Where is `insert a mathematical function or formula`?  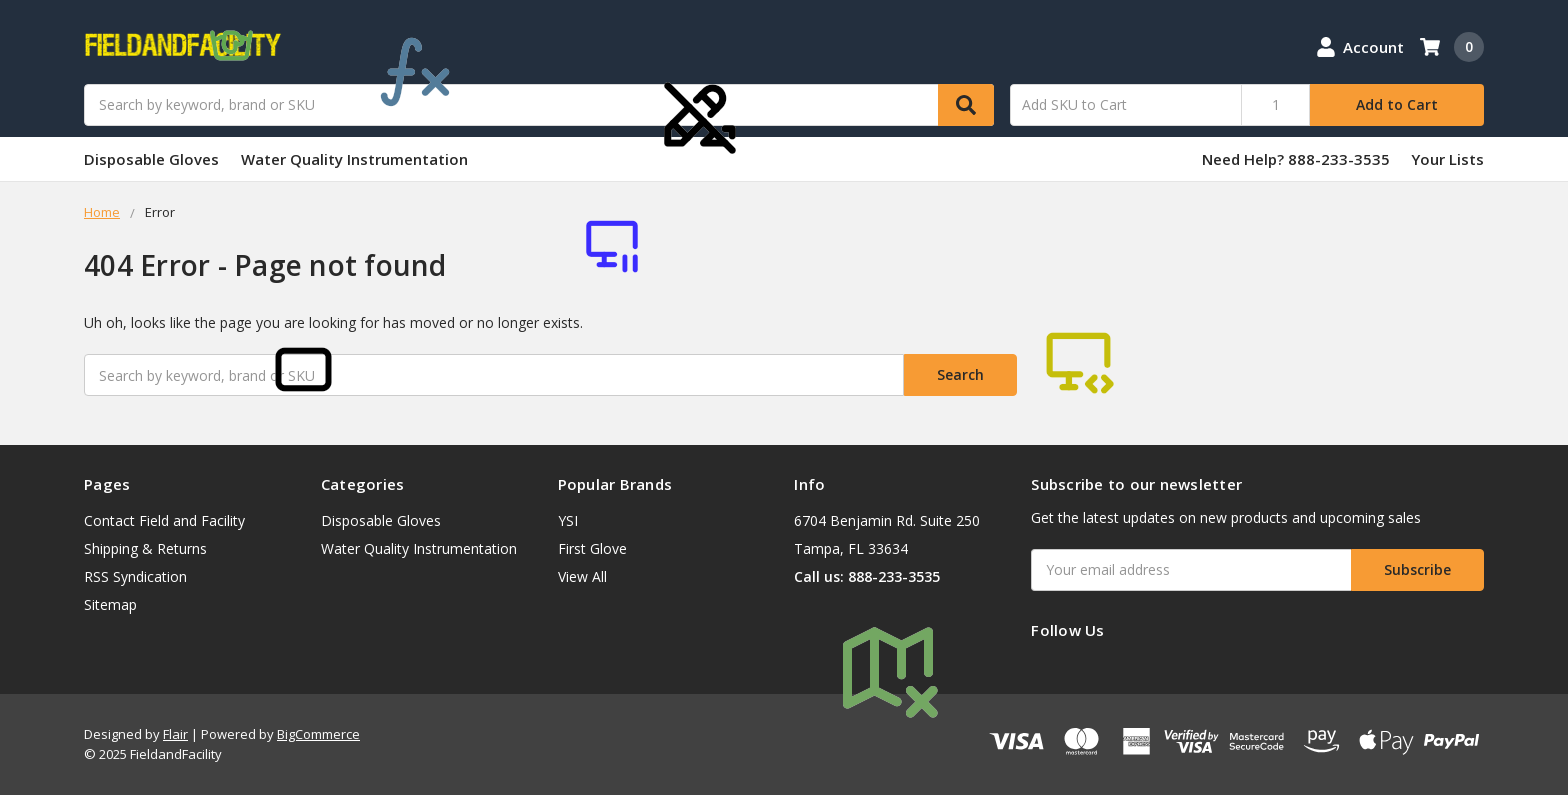
insert a mathematical function or formula is located at coordinates (415, 72).